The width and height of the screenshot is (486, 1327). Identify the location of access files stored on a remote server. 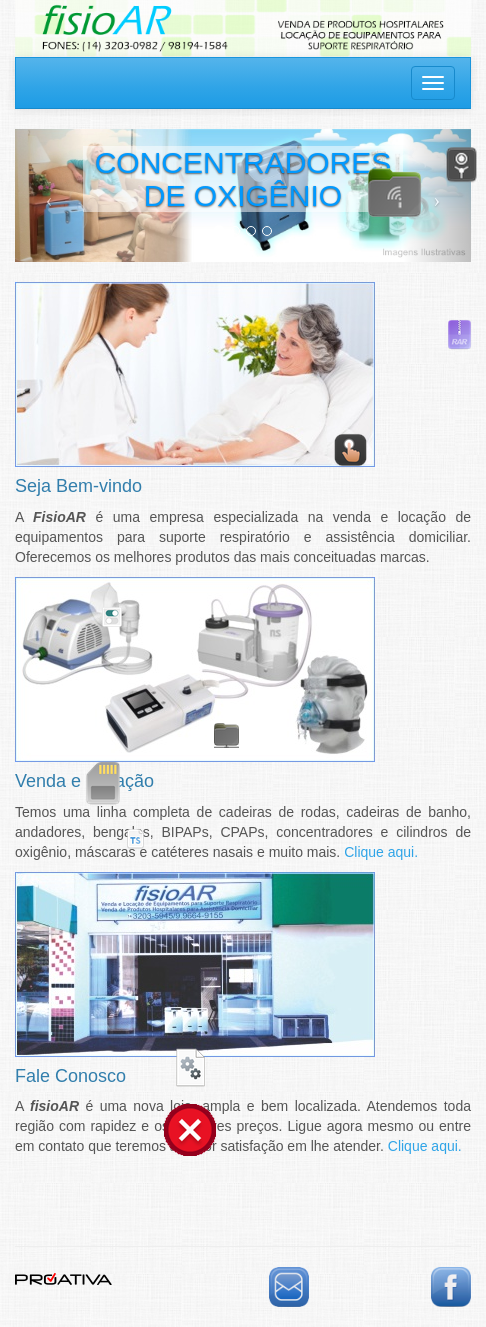
(226, 735).